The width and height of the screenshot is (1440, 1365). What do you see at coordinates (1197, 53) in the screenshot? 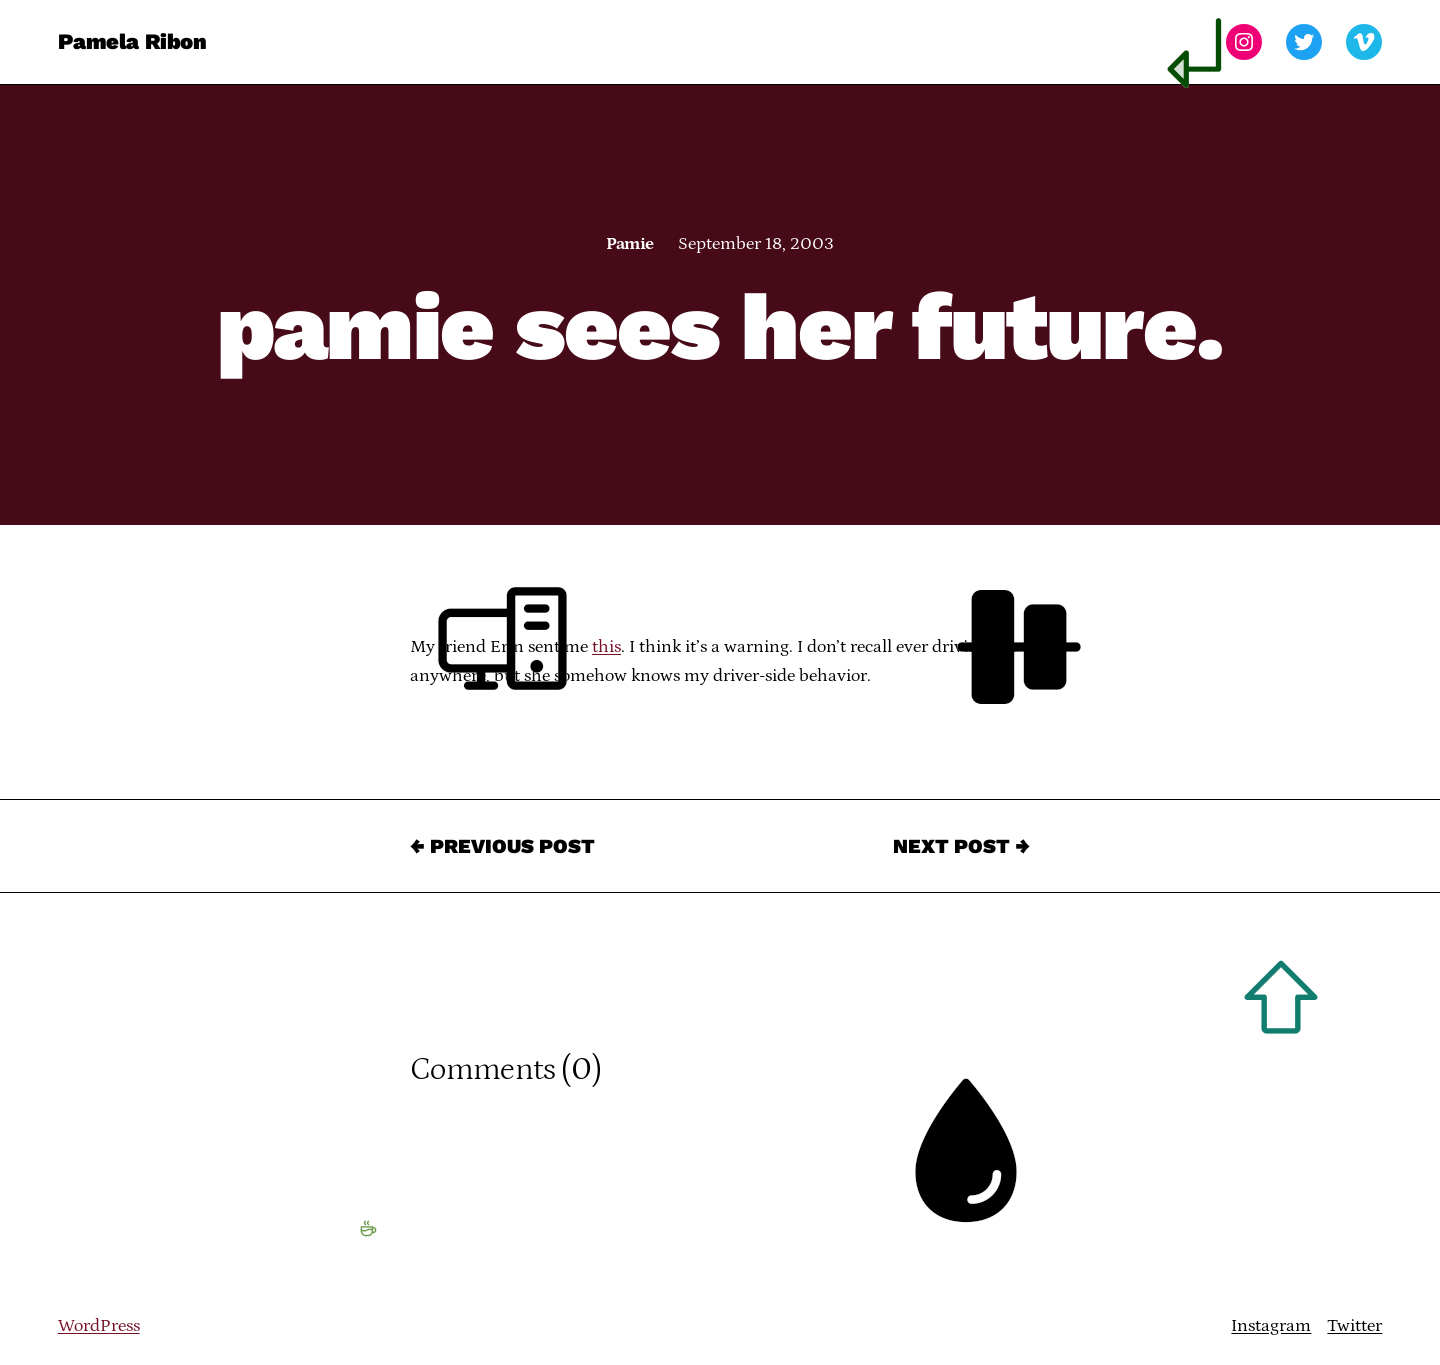
I see `return to previous line or entry` at bounding box center [1197, 53].